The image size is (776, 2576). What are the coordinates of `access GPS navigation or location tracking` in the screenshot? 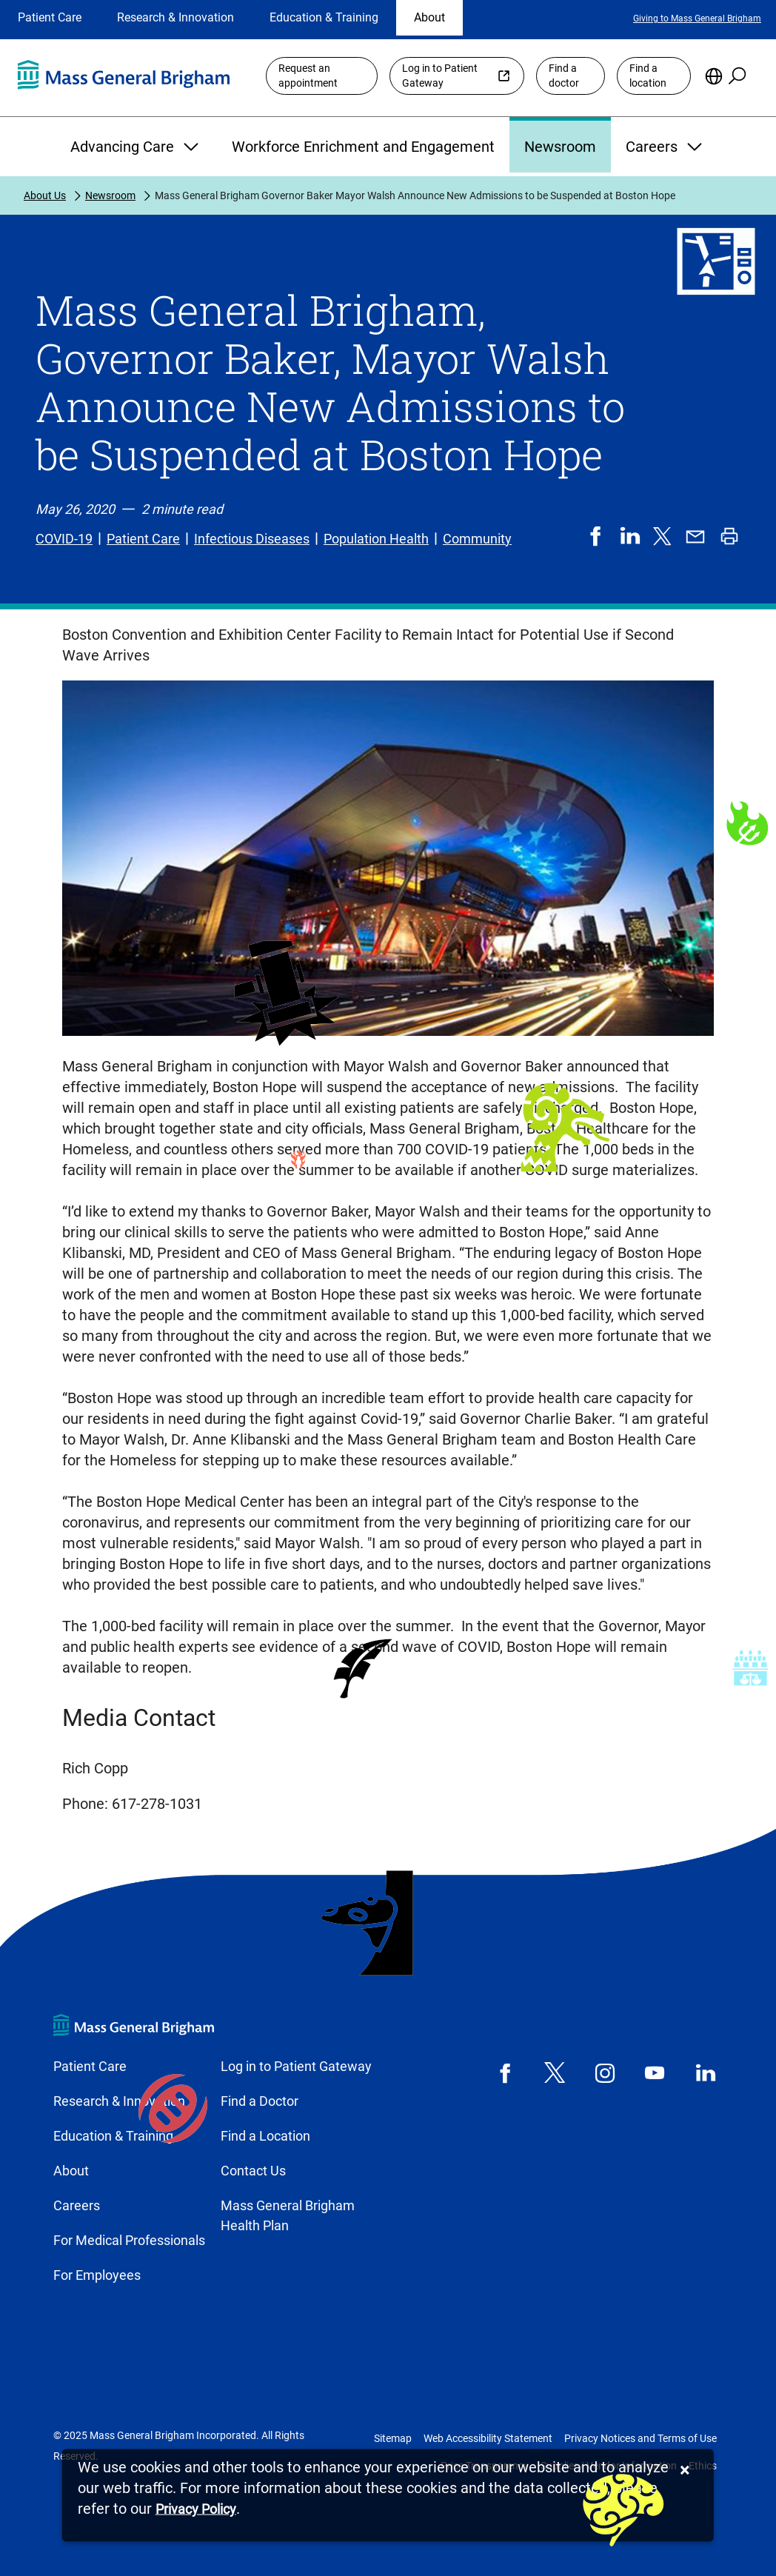 It's located at (716, 261).